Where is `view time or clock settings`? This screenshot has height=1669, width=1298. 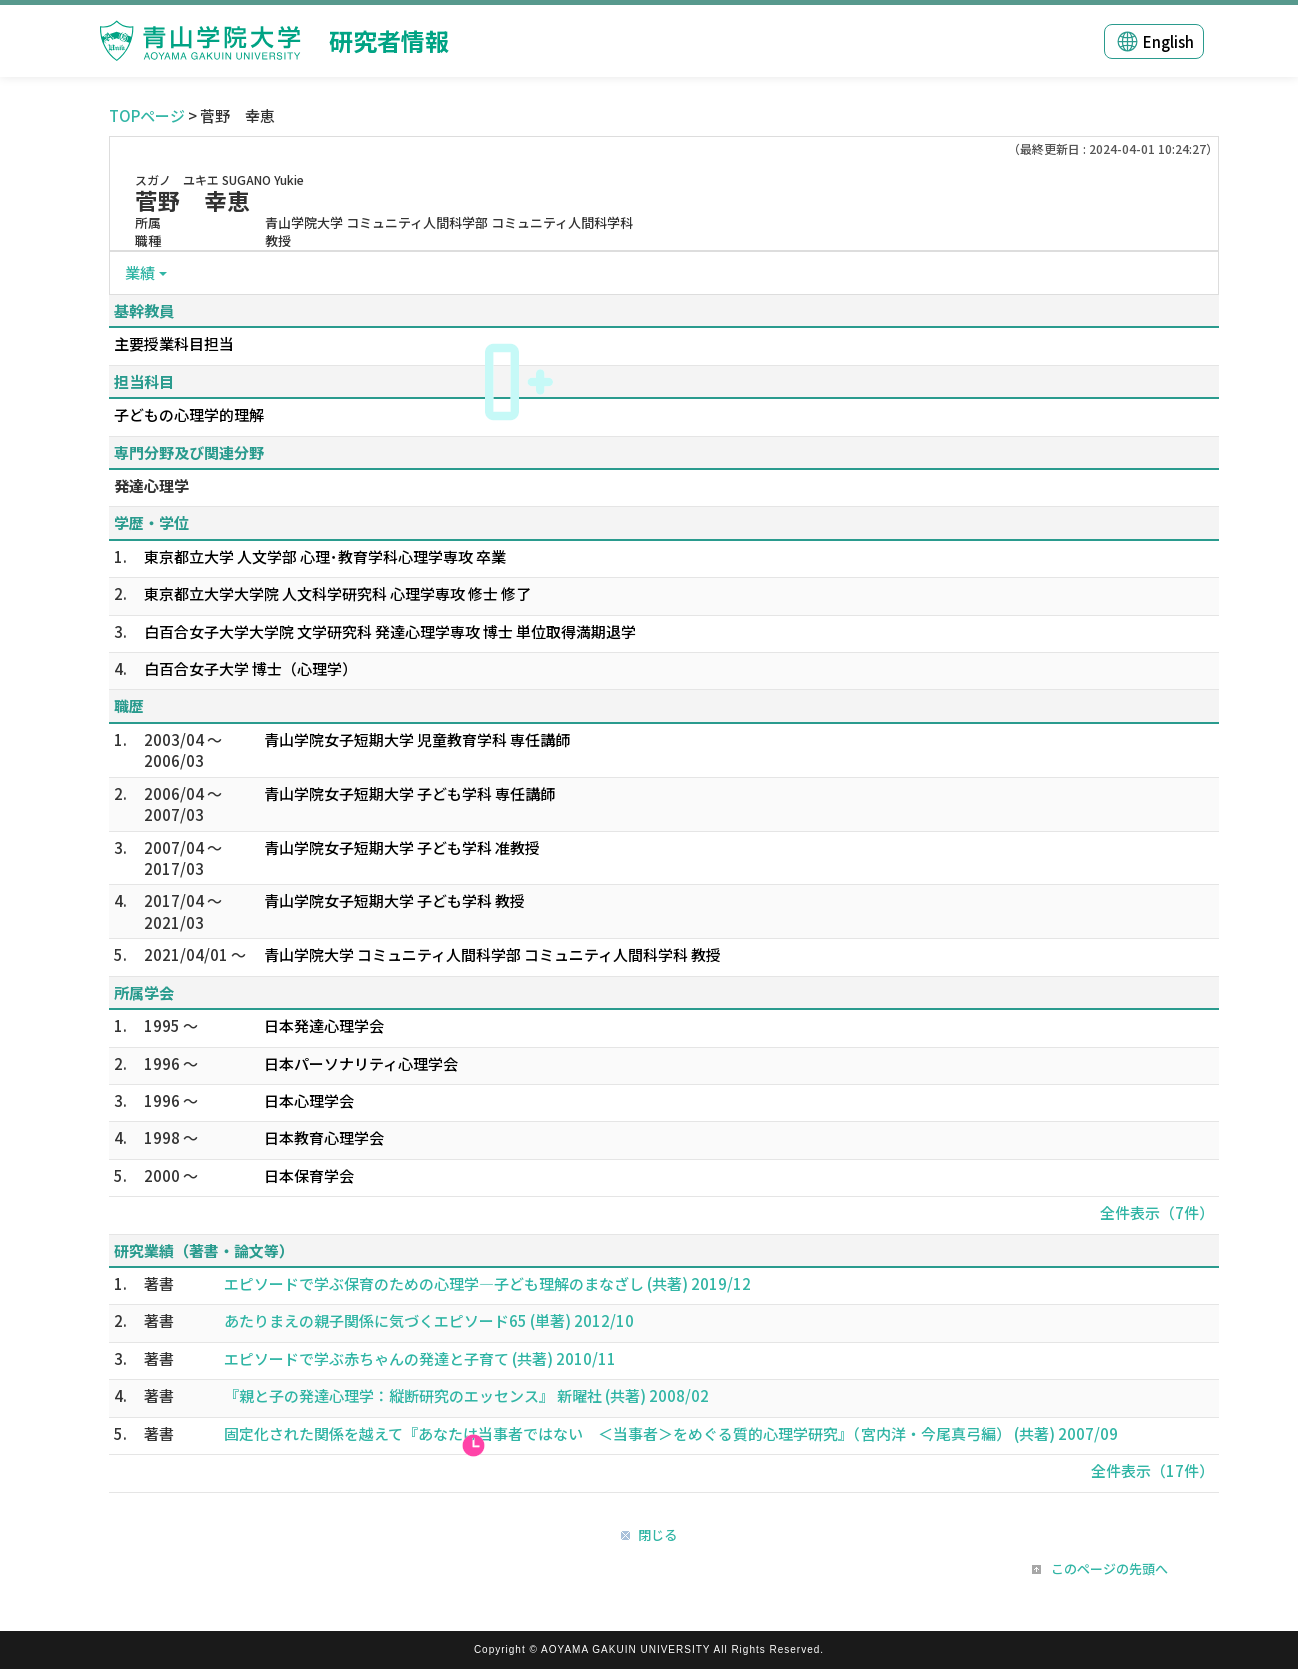
view time or clock settings is located at coordinates (473, 1445).